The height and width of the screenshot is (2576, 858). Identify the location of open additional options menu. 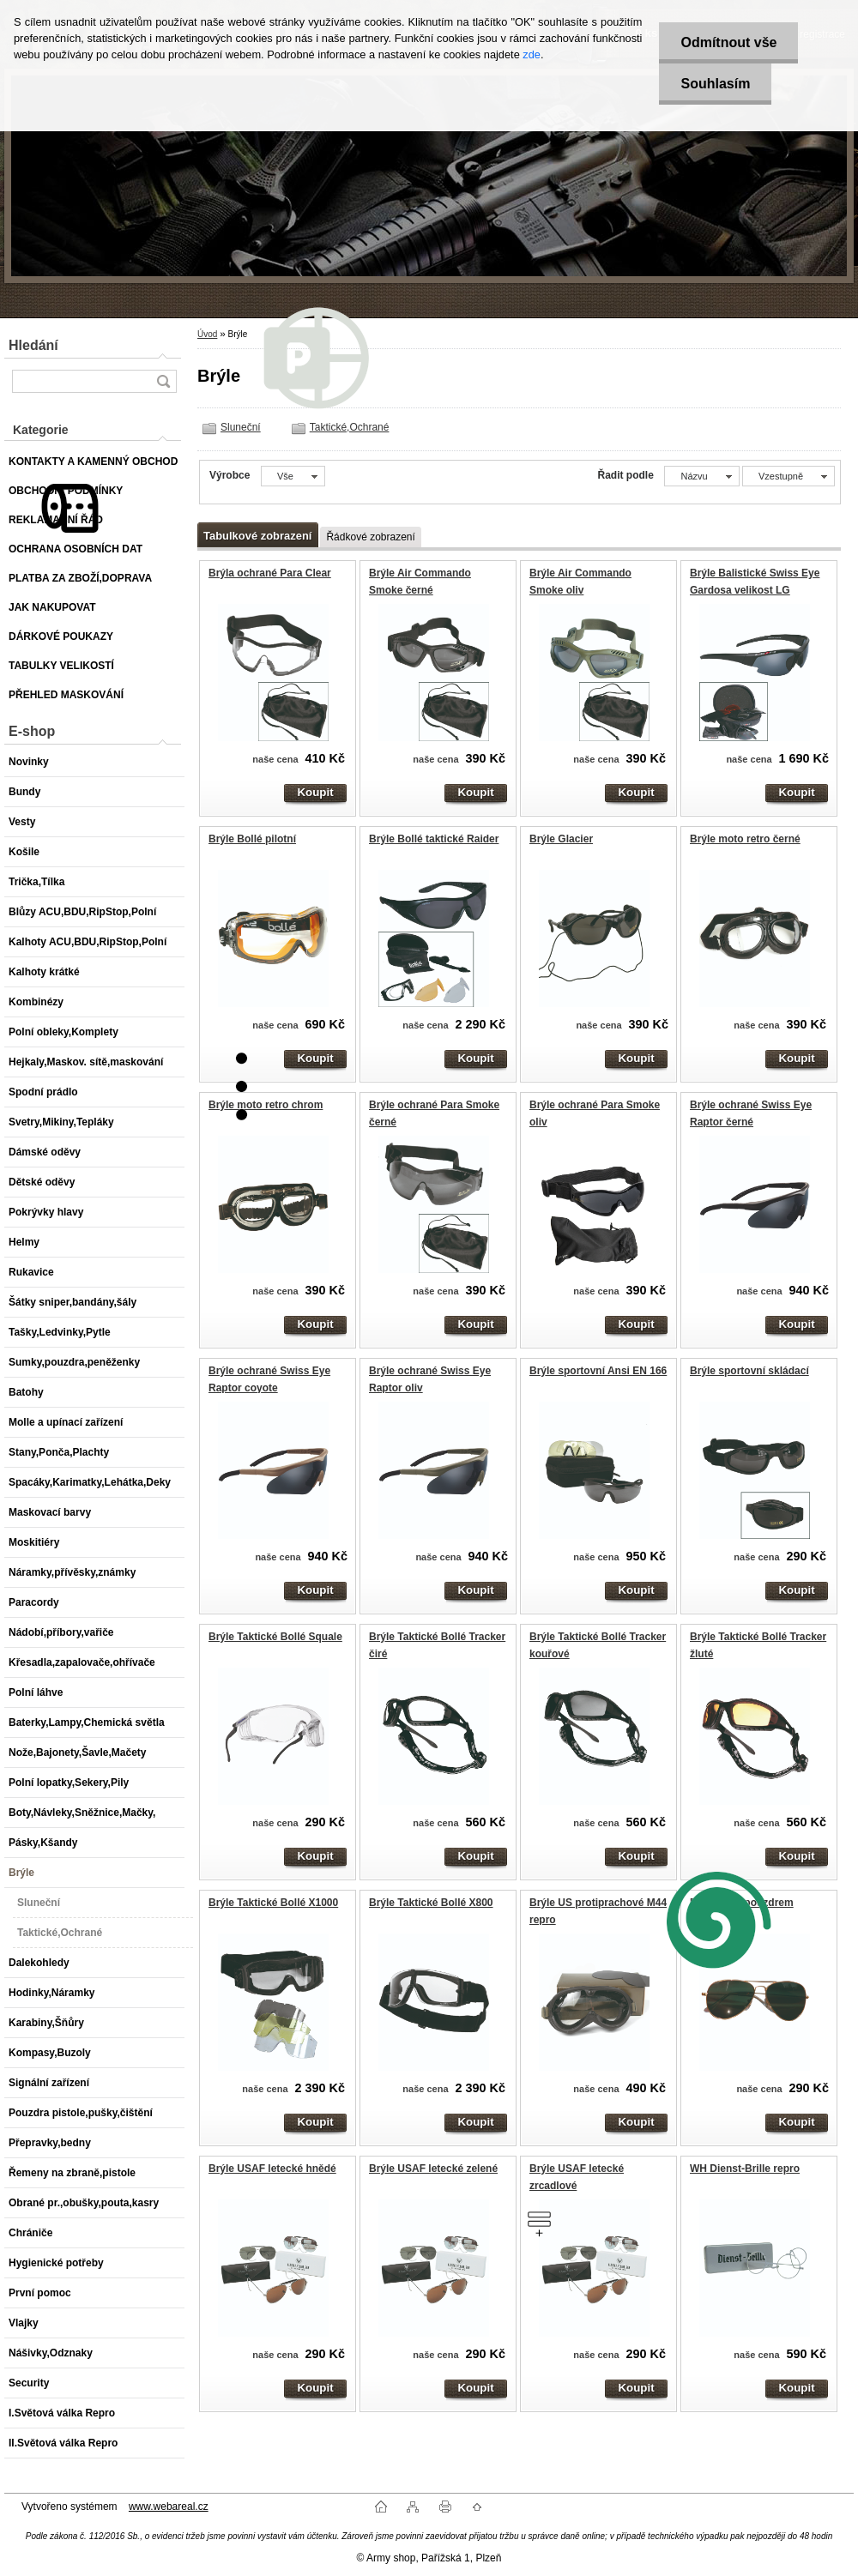
(241, 1086).